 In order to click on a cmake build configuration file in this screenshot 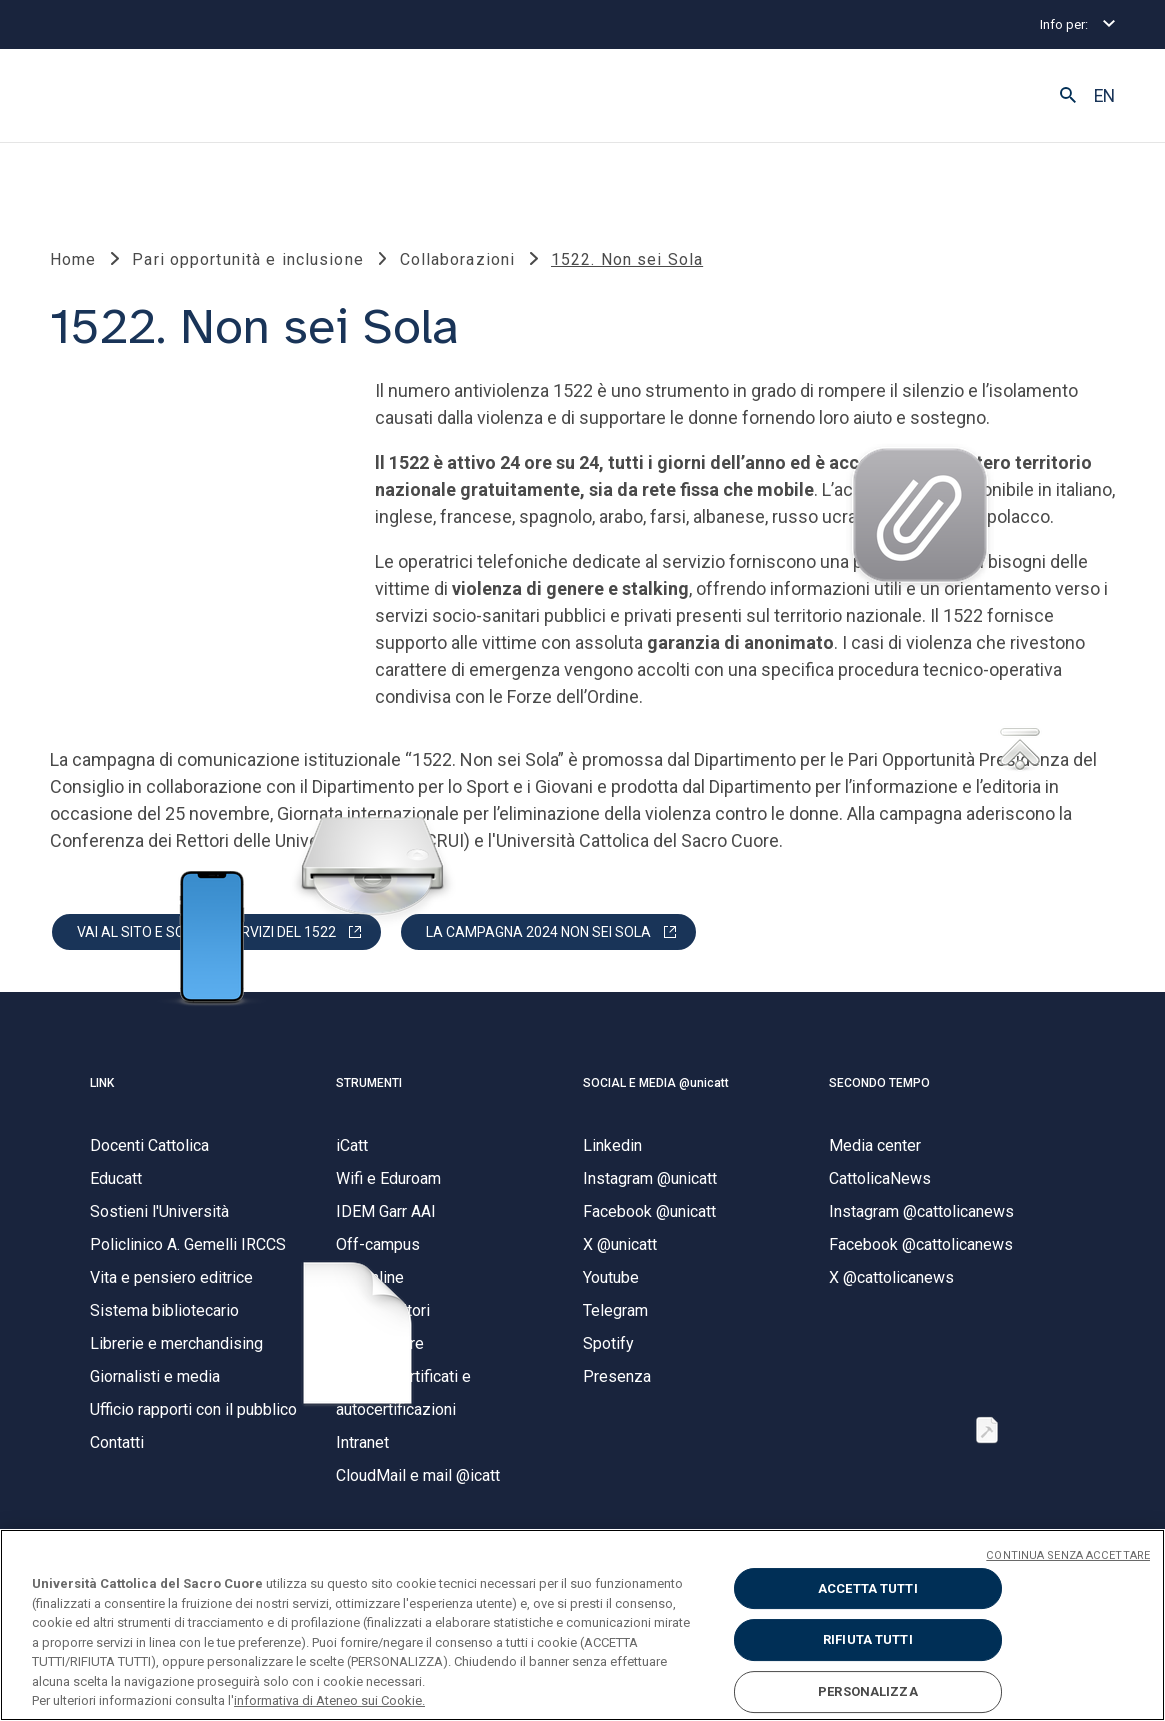, I will do `click(987, 1430)`.